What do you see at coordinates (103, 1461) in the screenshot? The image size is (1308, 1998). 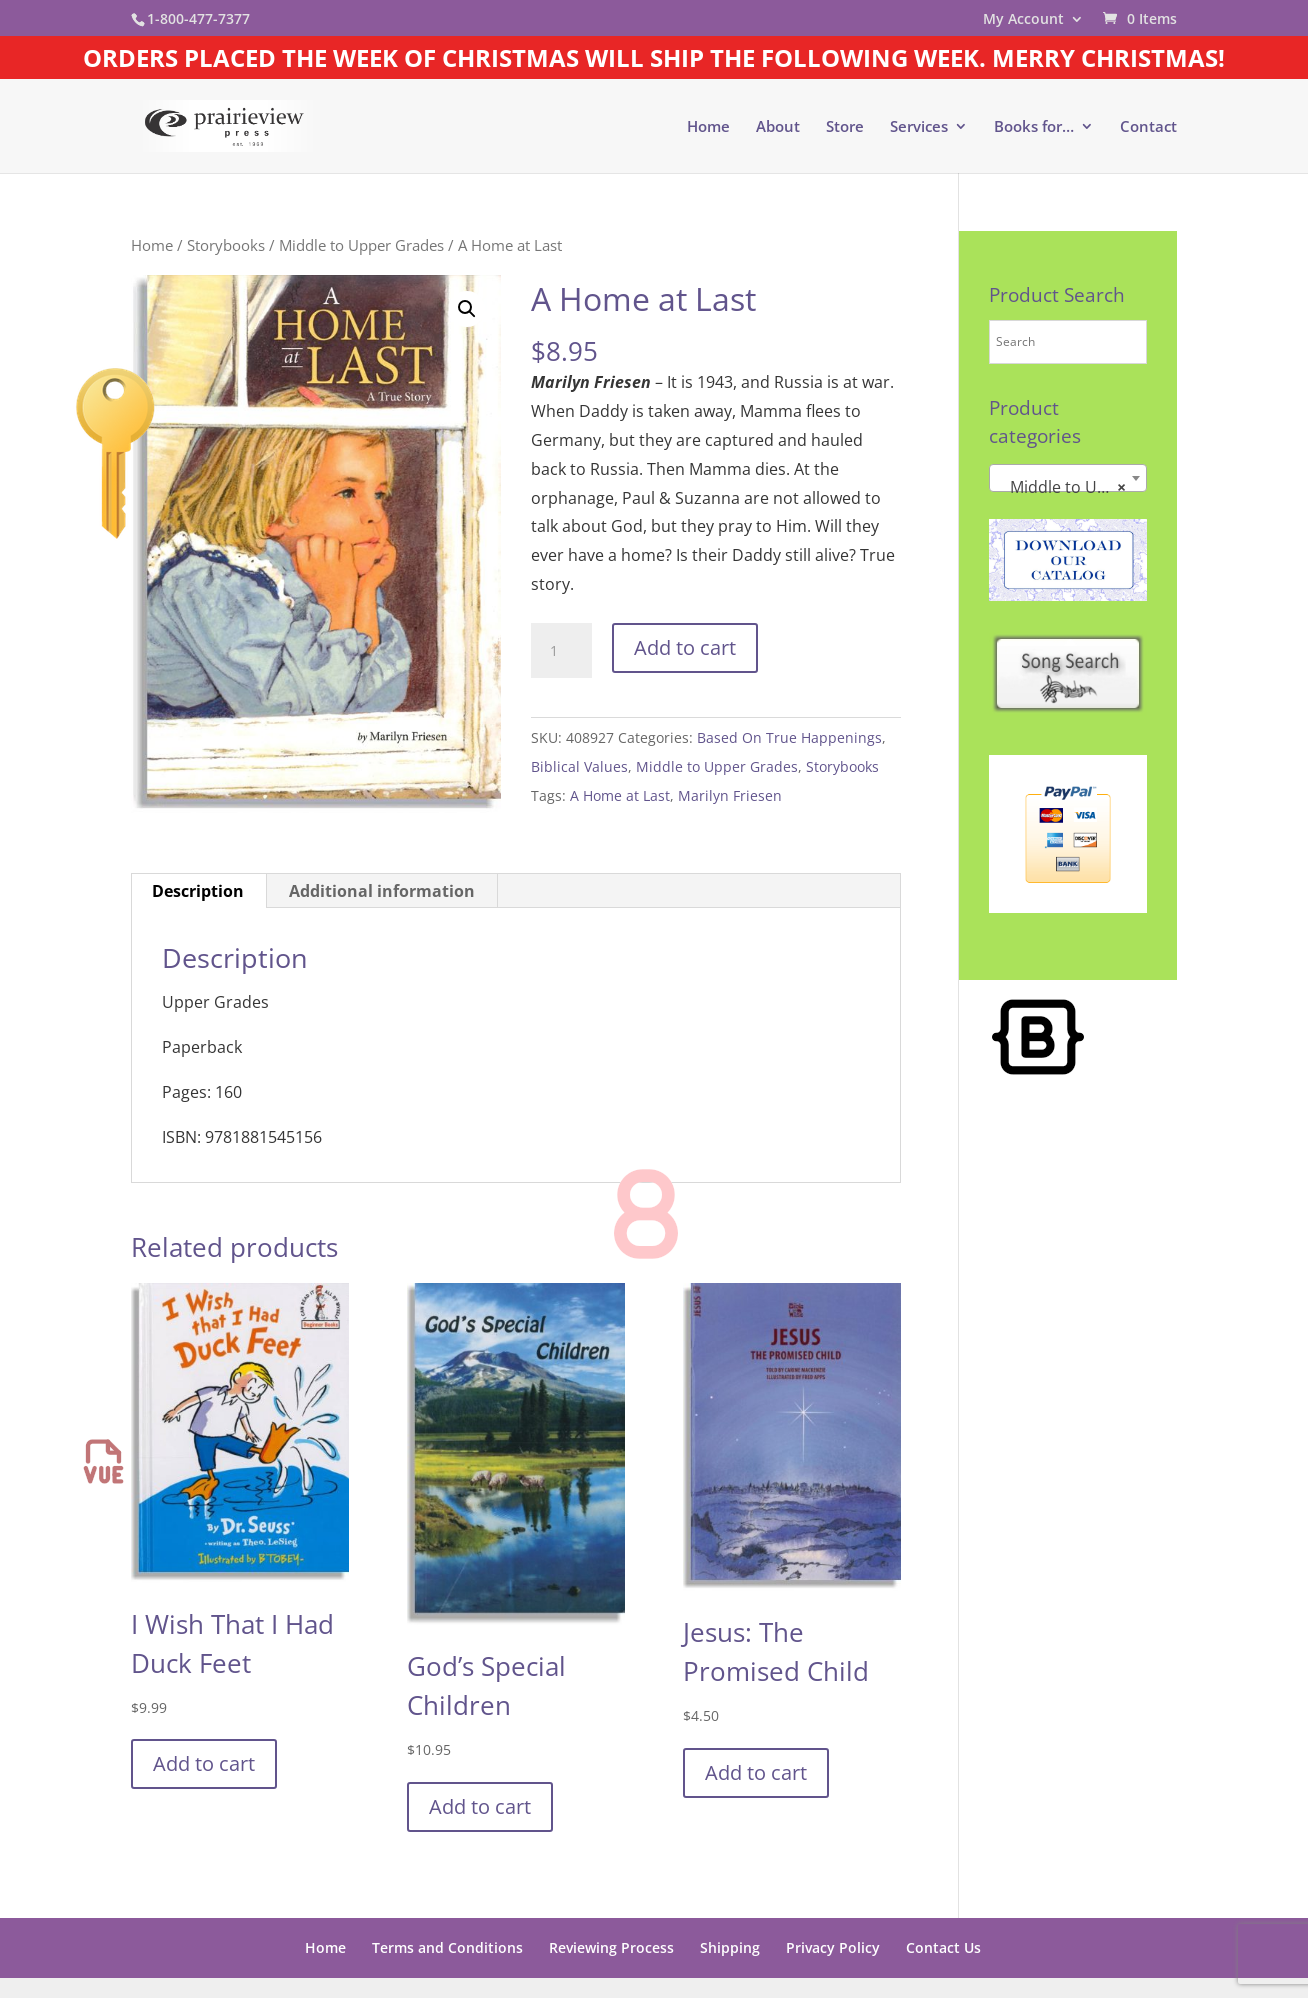 I see `vue.js file type indicator` at bounding box center [103, 1461].